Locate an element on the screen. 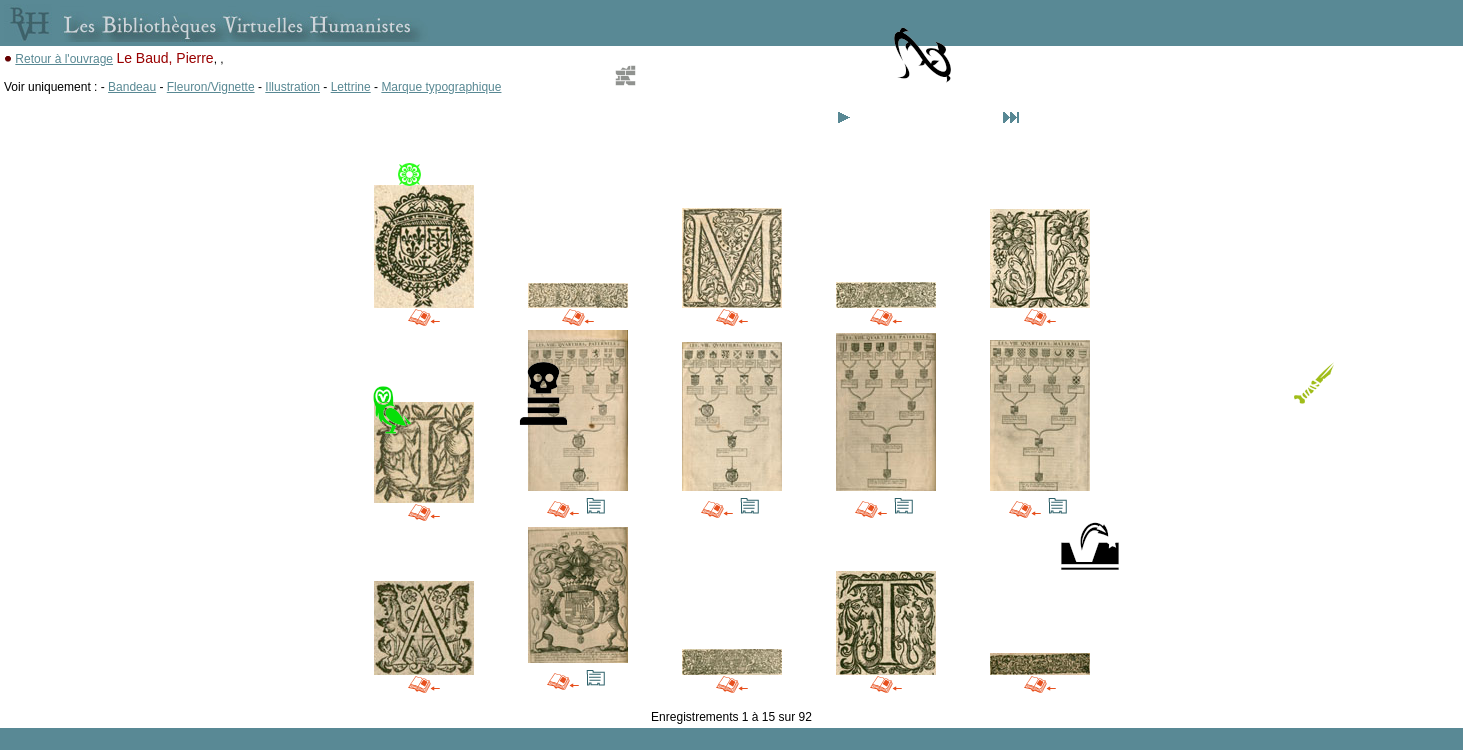  represents a barn owl character or creature in a game is located at coordinates (392, 409).